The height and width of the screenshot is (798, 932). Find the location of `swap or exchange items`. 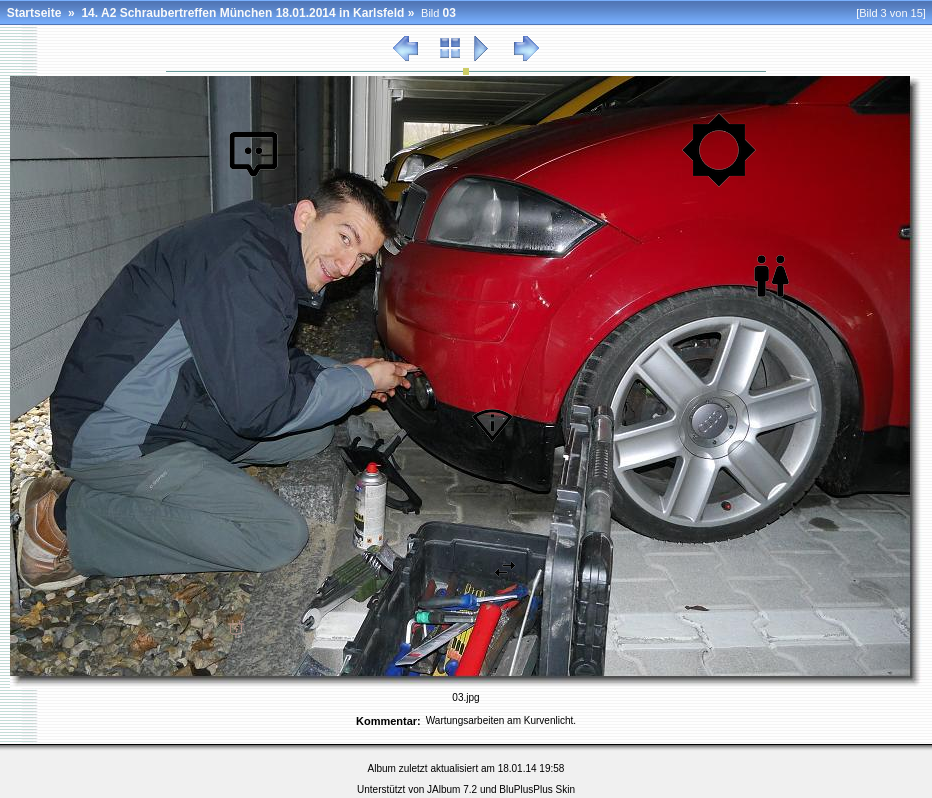

swap or exchange items is located at coordinates (505, 569).